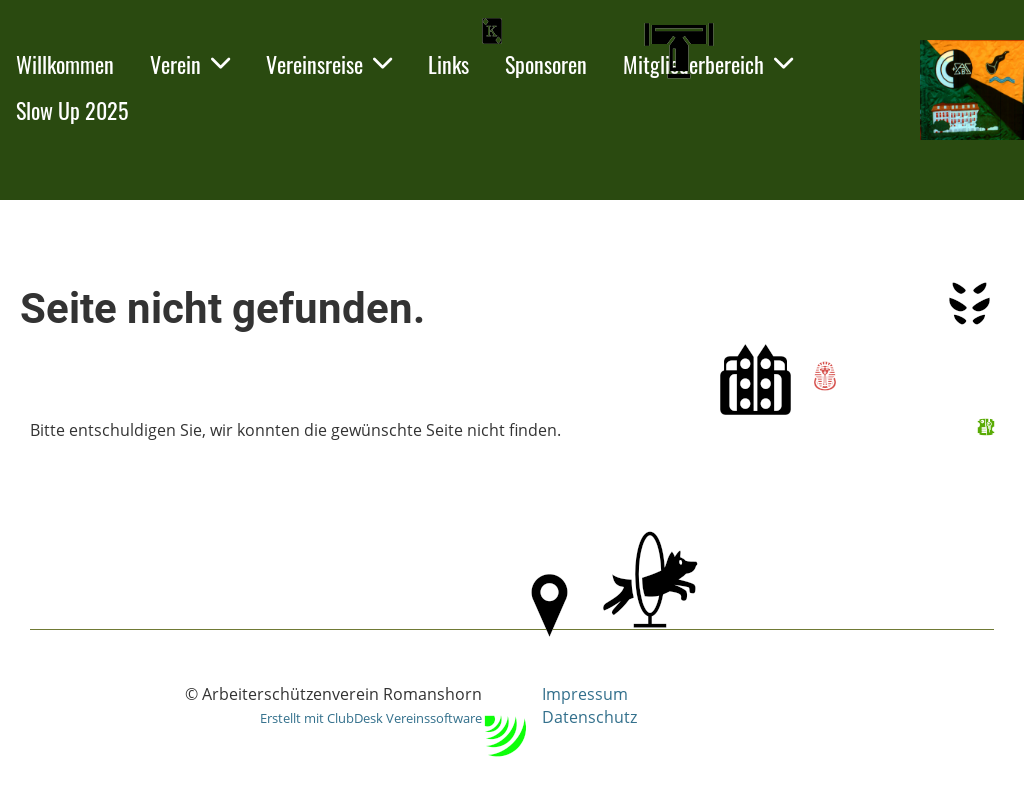 This screenshot has height=803, width=1024. What do you see at coordinates (679, 44) in the screenshot?
I see `indicates a pipe junction or plumbing connection point` at bounding box center [679, 44].